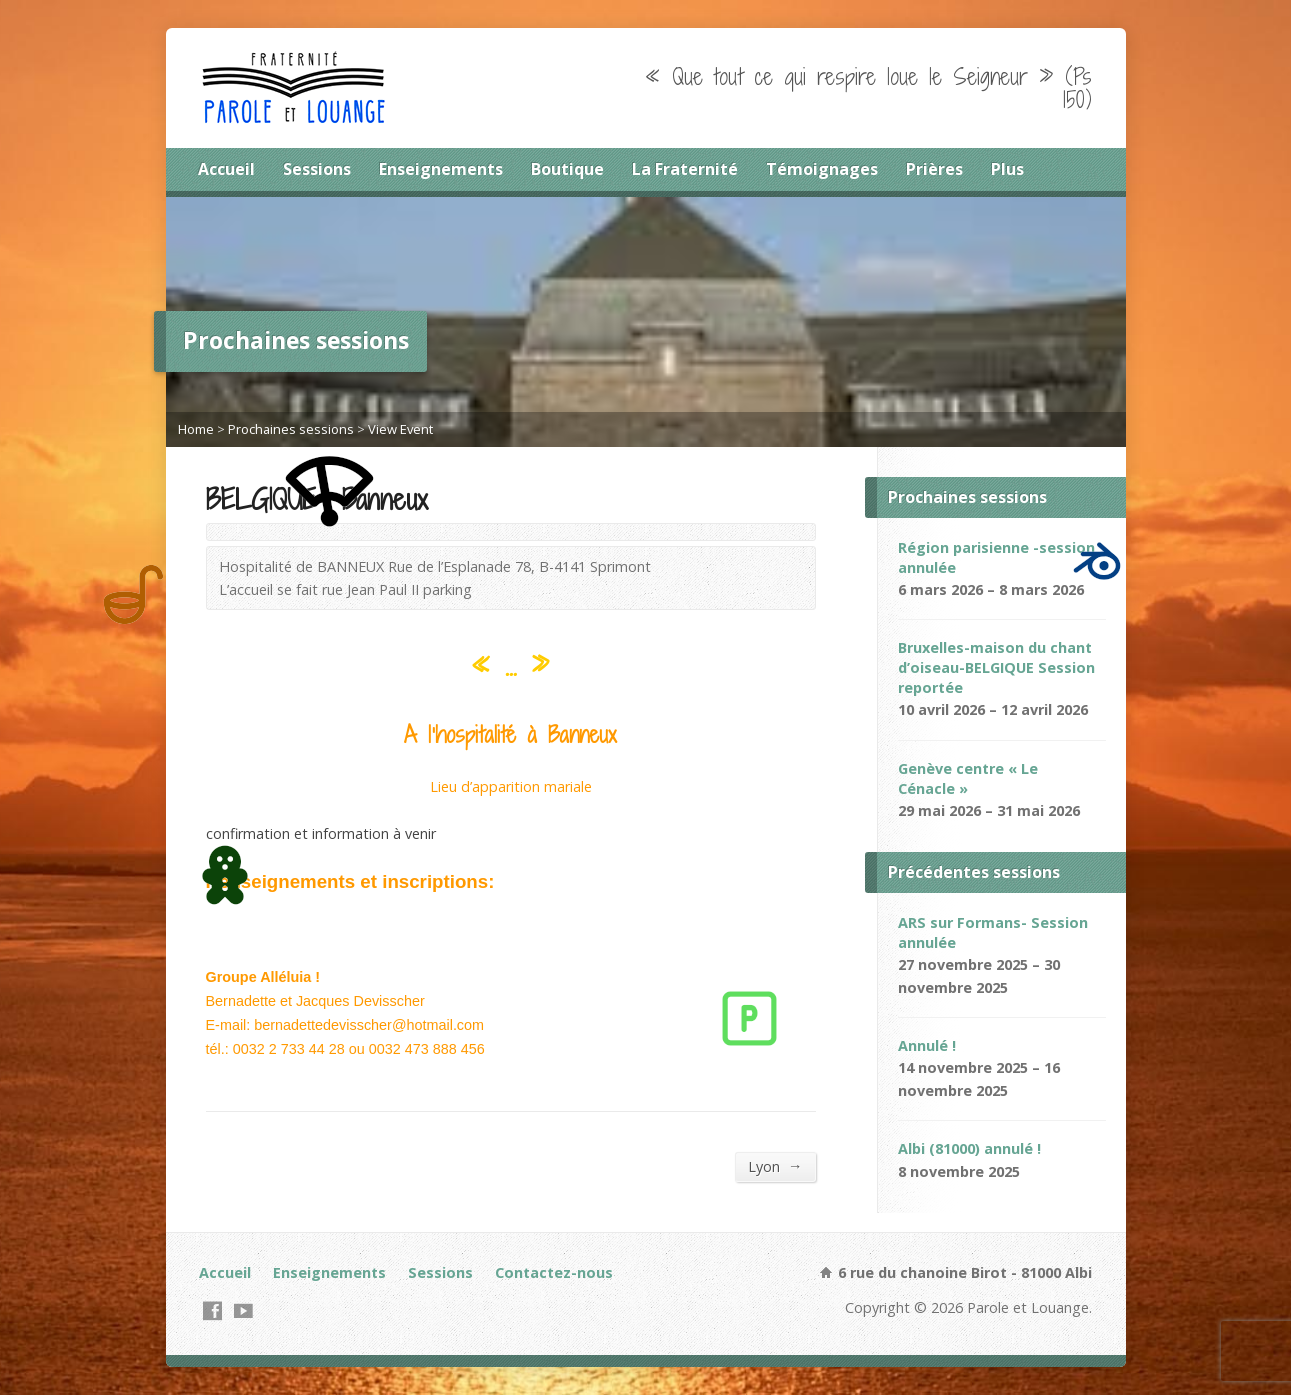  I want to click on open blender 3d modeling software, so click(1097, 561).